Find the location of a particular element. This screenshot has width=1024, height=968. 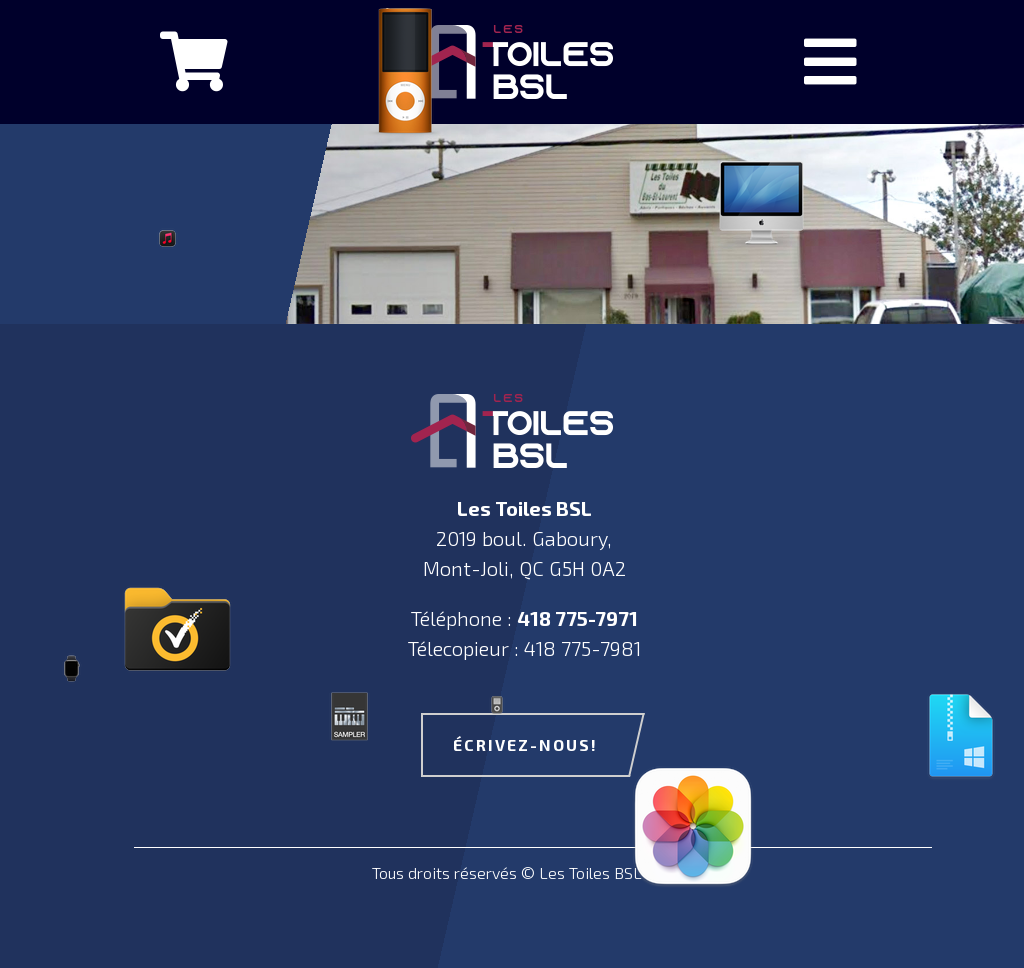

open the photos app is located at coordinates (693, 826).